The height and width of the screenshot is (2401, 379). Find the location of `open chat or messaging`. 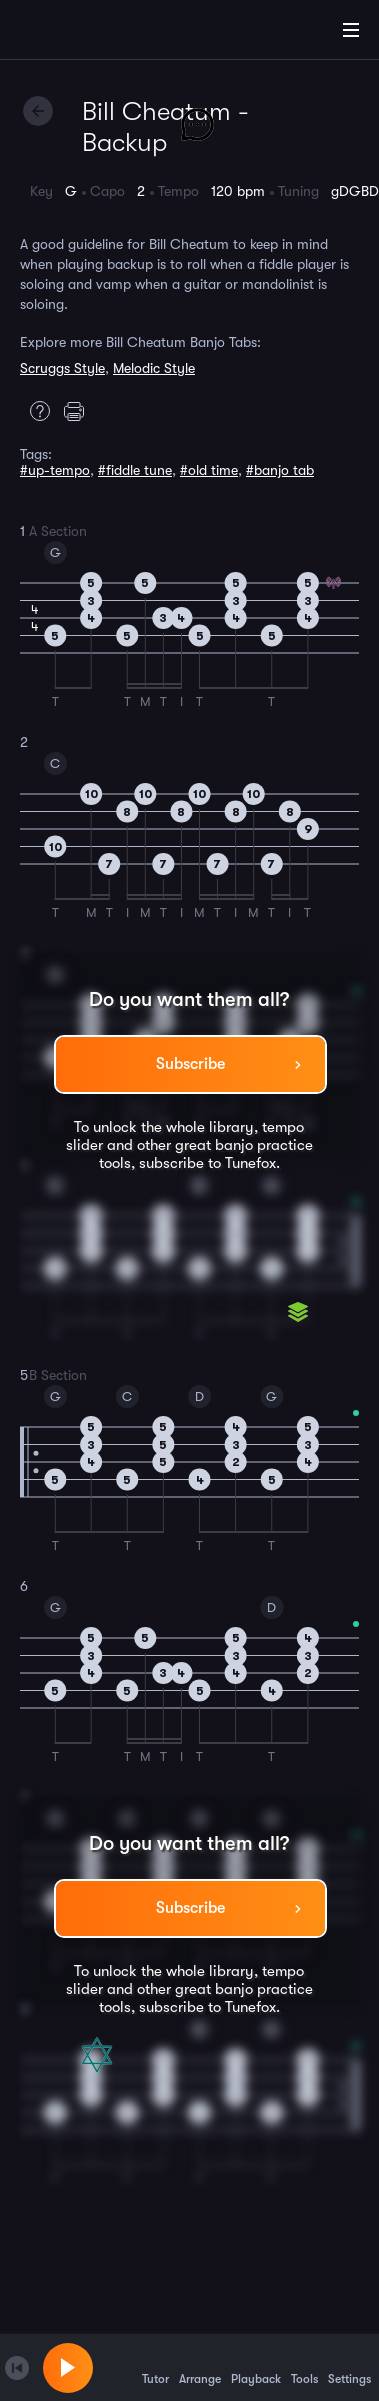

open chat or messaging is located at coordinates (197, 124).